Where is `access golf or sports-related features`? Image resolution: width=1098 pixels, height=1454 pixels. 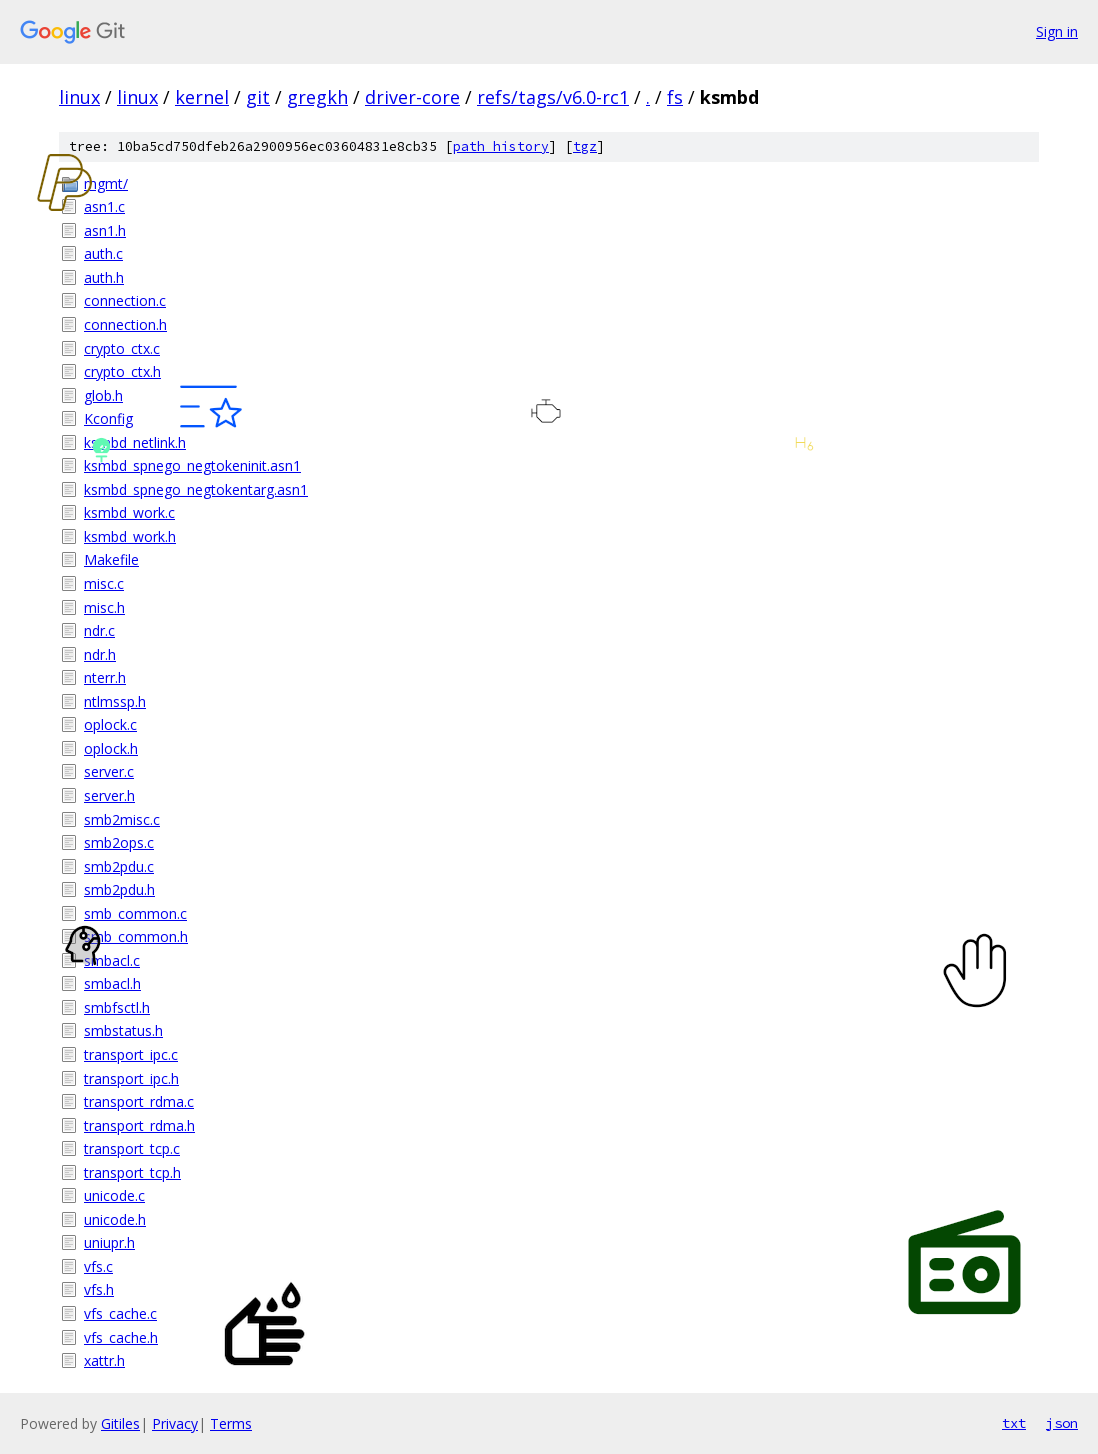
access golf or sports-related features is located at coordinates (101, 449).